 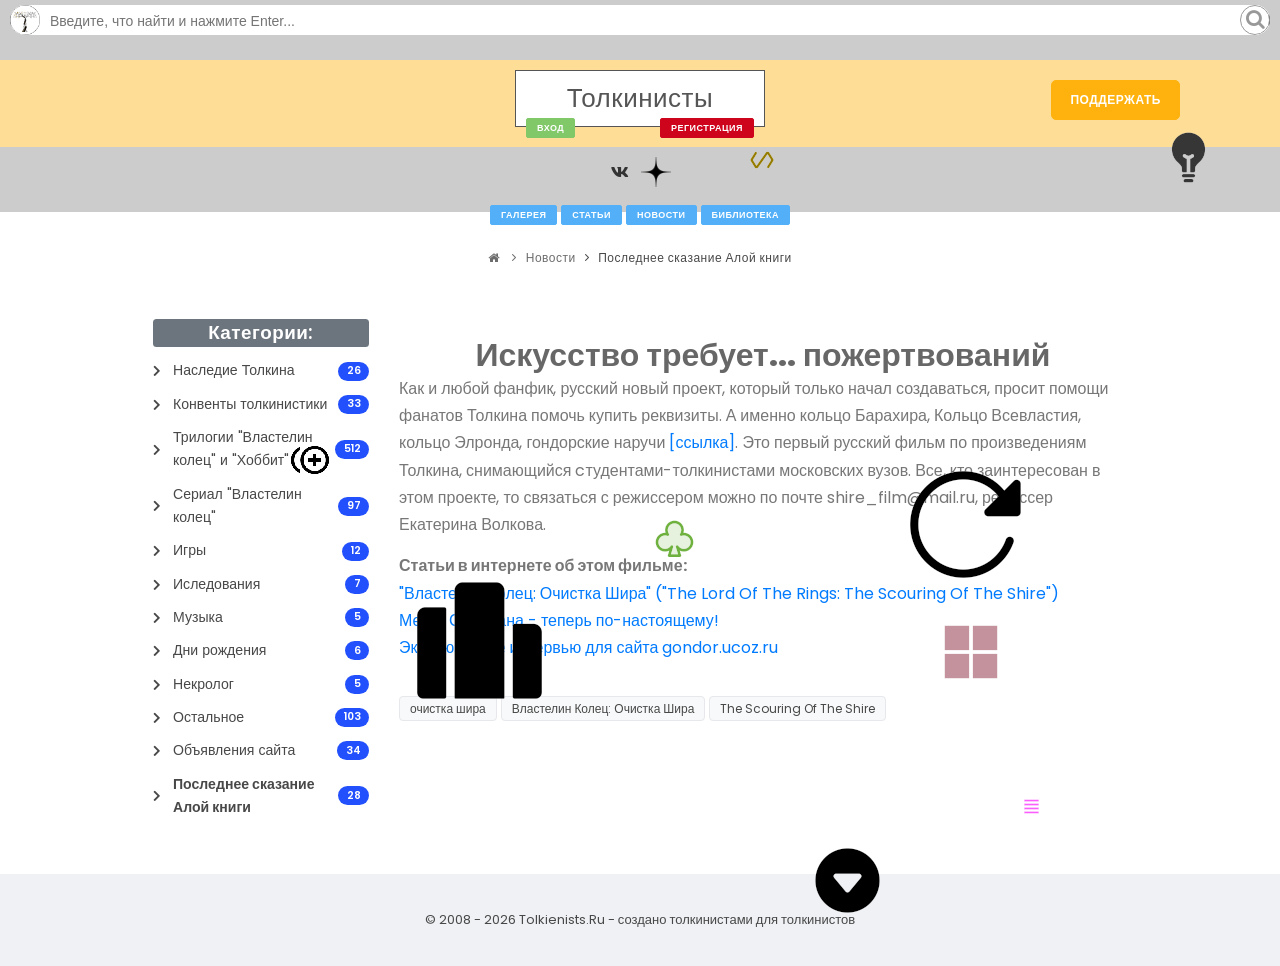 What do you see at coordinates (762, 160) in the screenshot?
I see `polymer project branding or logo` at bounding box center [762, 160].